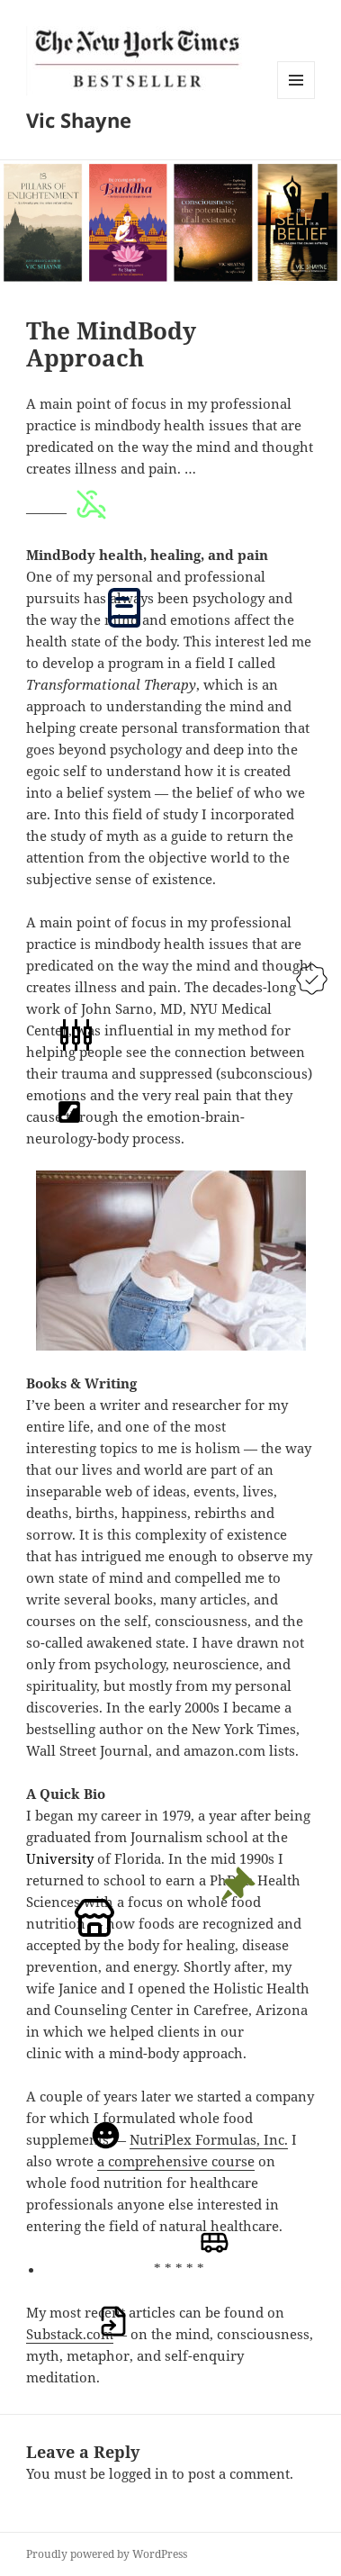  What do you see at coordinates (237, 1885) in the screenshot?
I see `pin a message to the channel` at bounding box center [237, 1885].